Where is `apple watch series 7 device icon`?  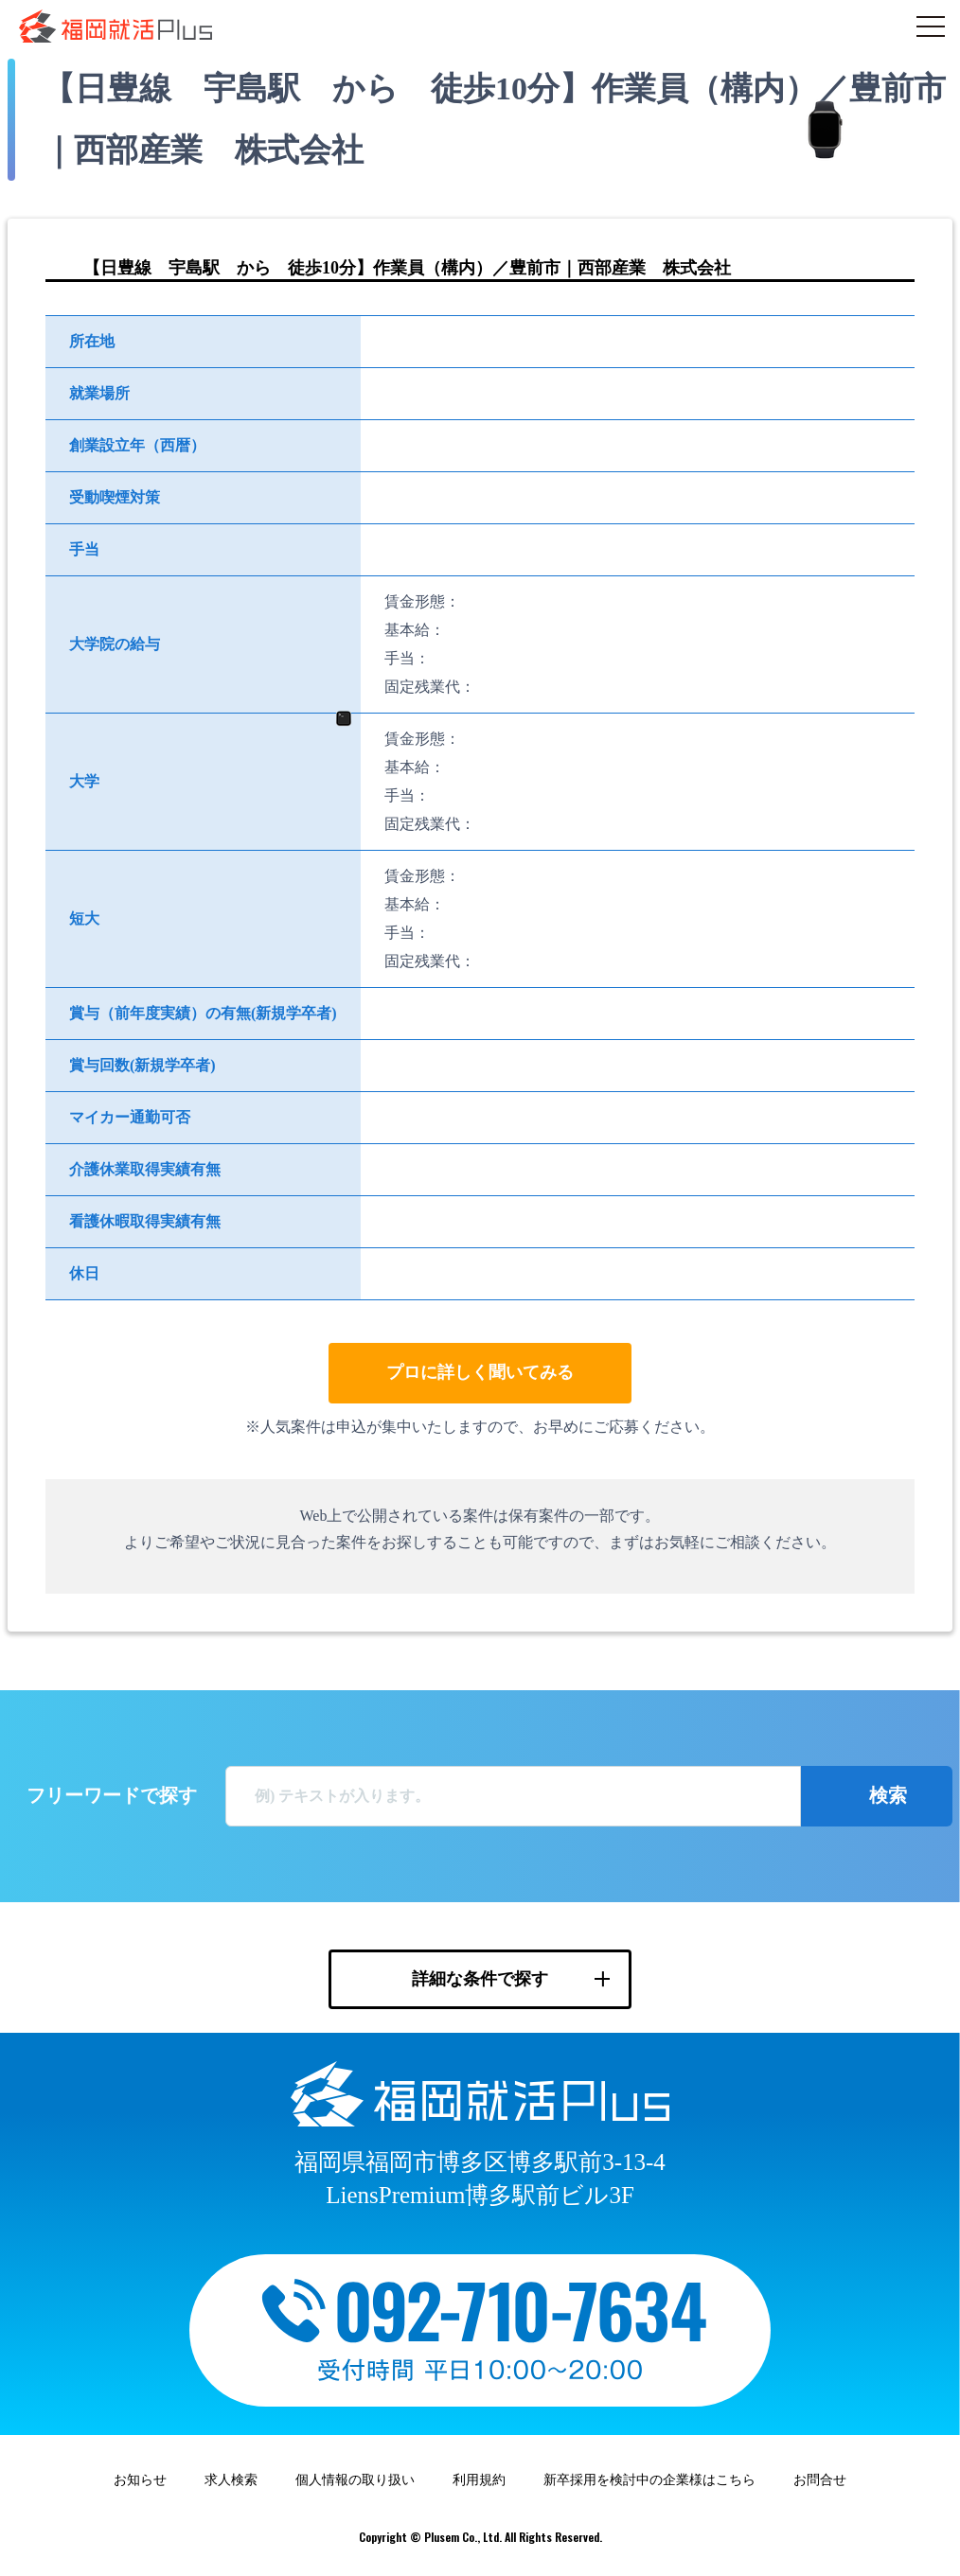 apple watch series 7 device icon is located at coordinates (825, 130).